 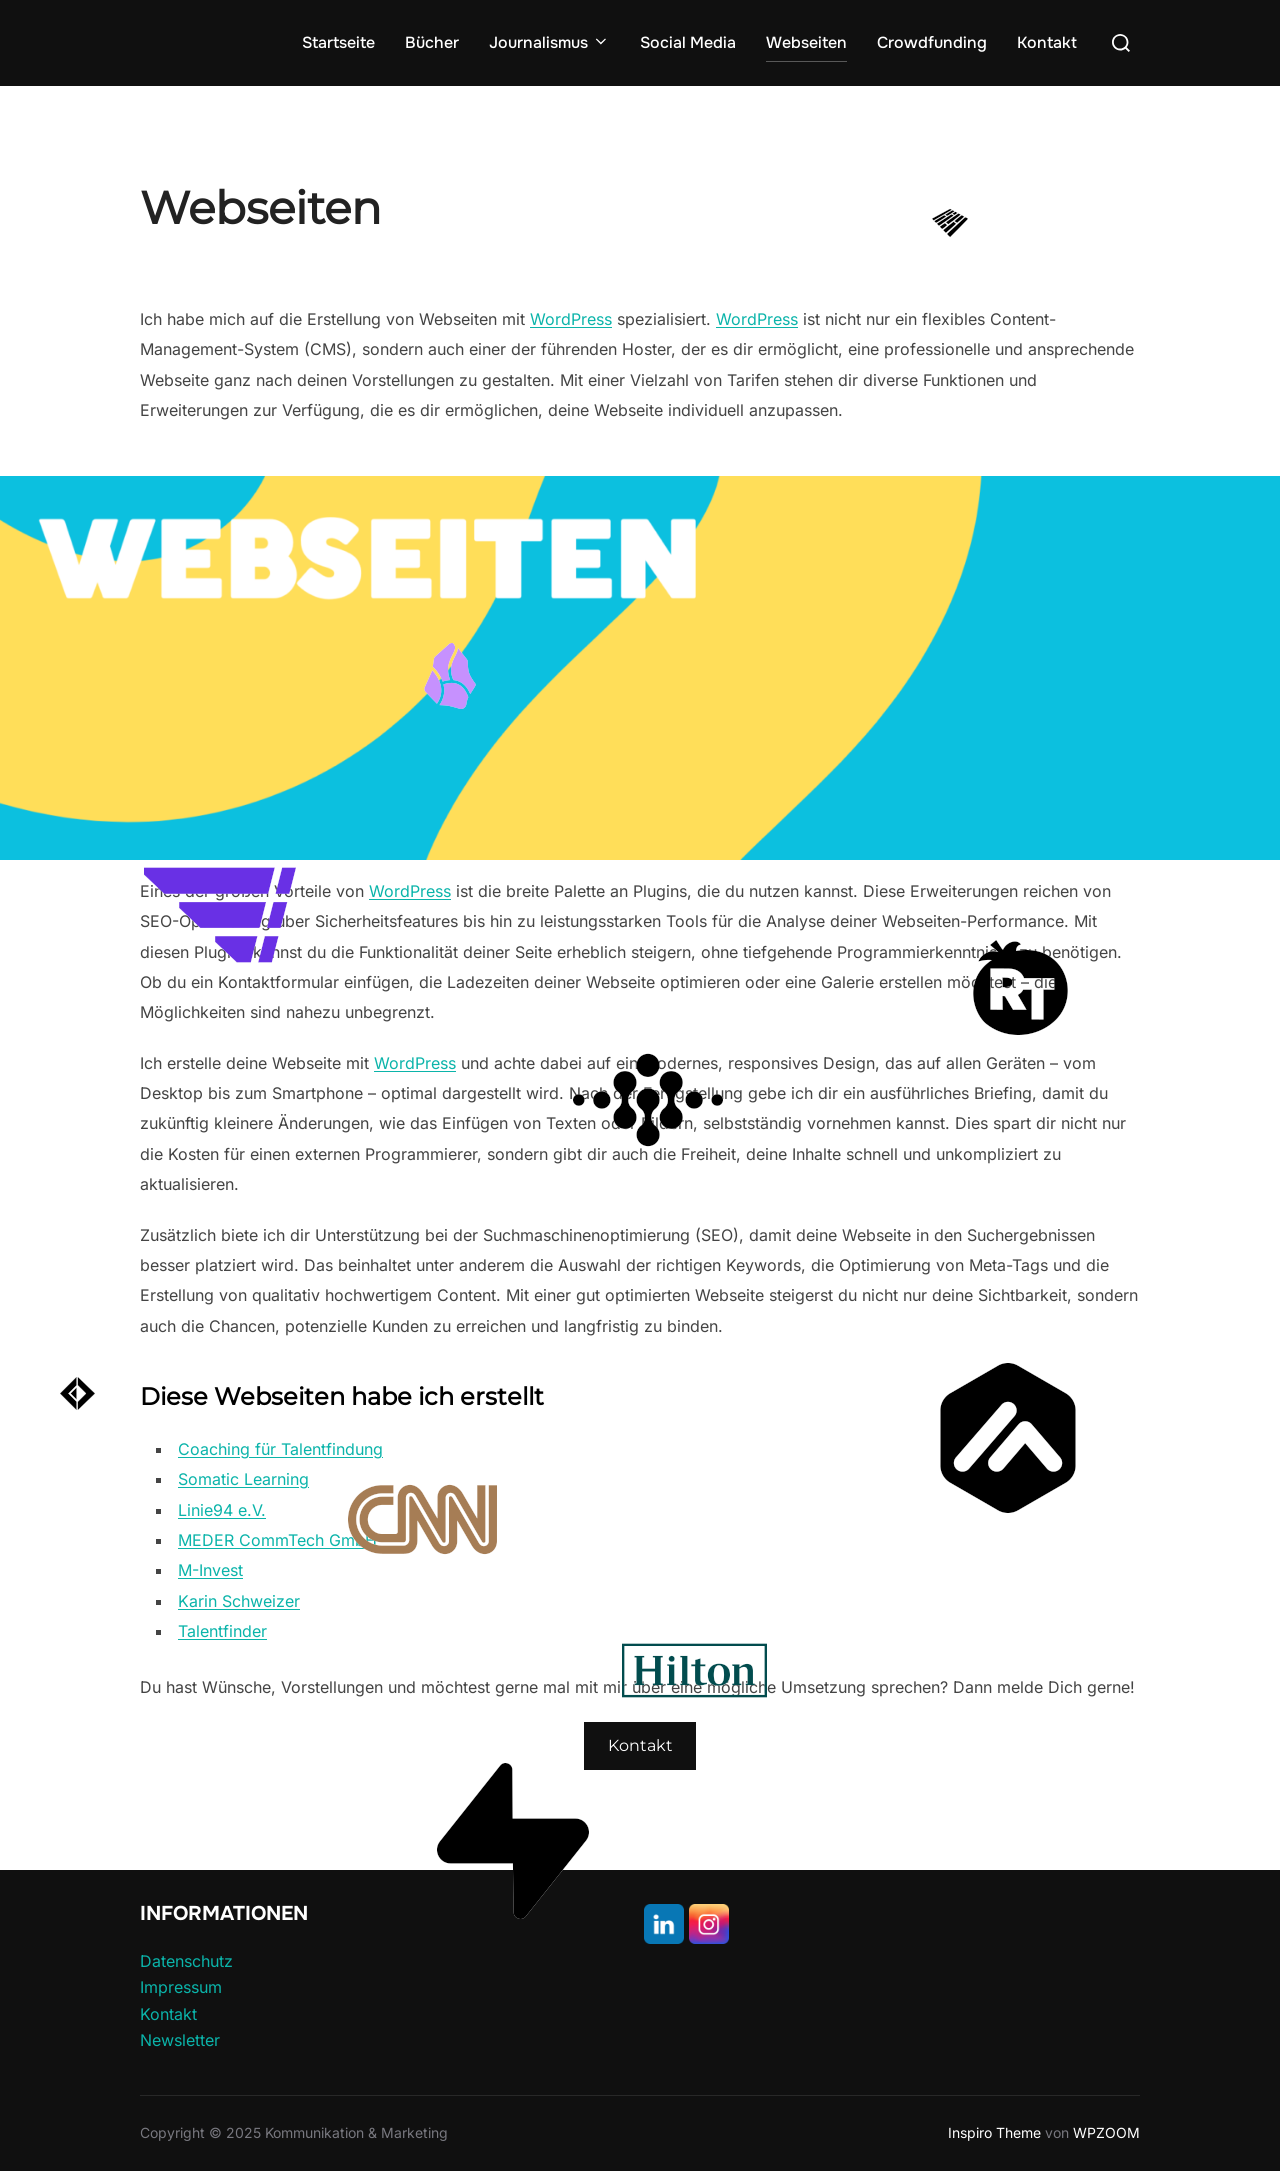 What do you see at coordinates (648, 1100) in the screenshot?
I see `open Wwise audio middleware application` at bounding box center [648, 1100].